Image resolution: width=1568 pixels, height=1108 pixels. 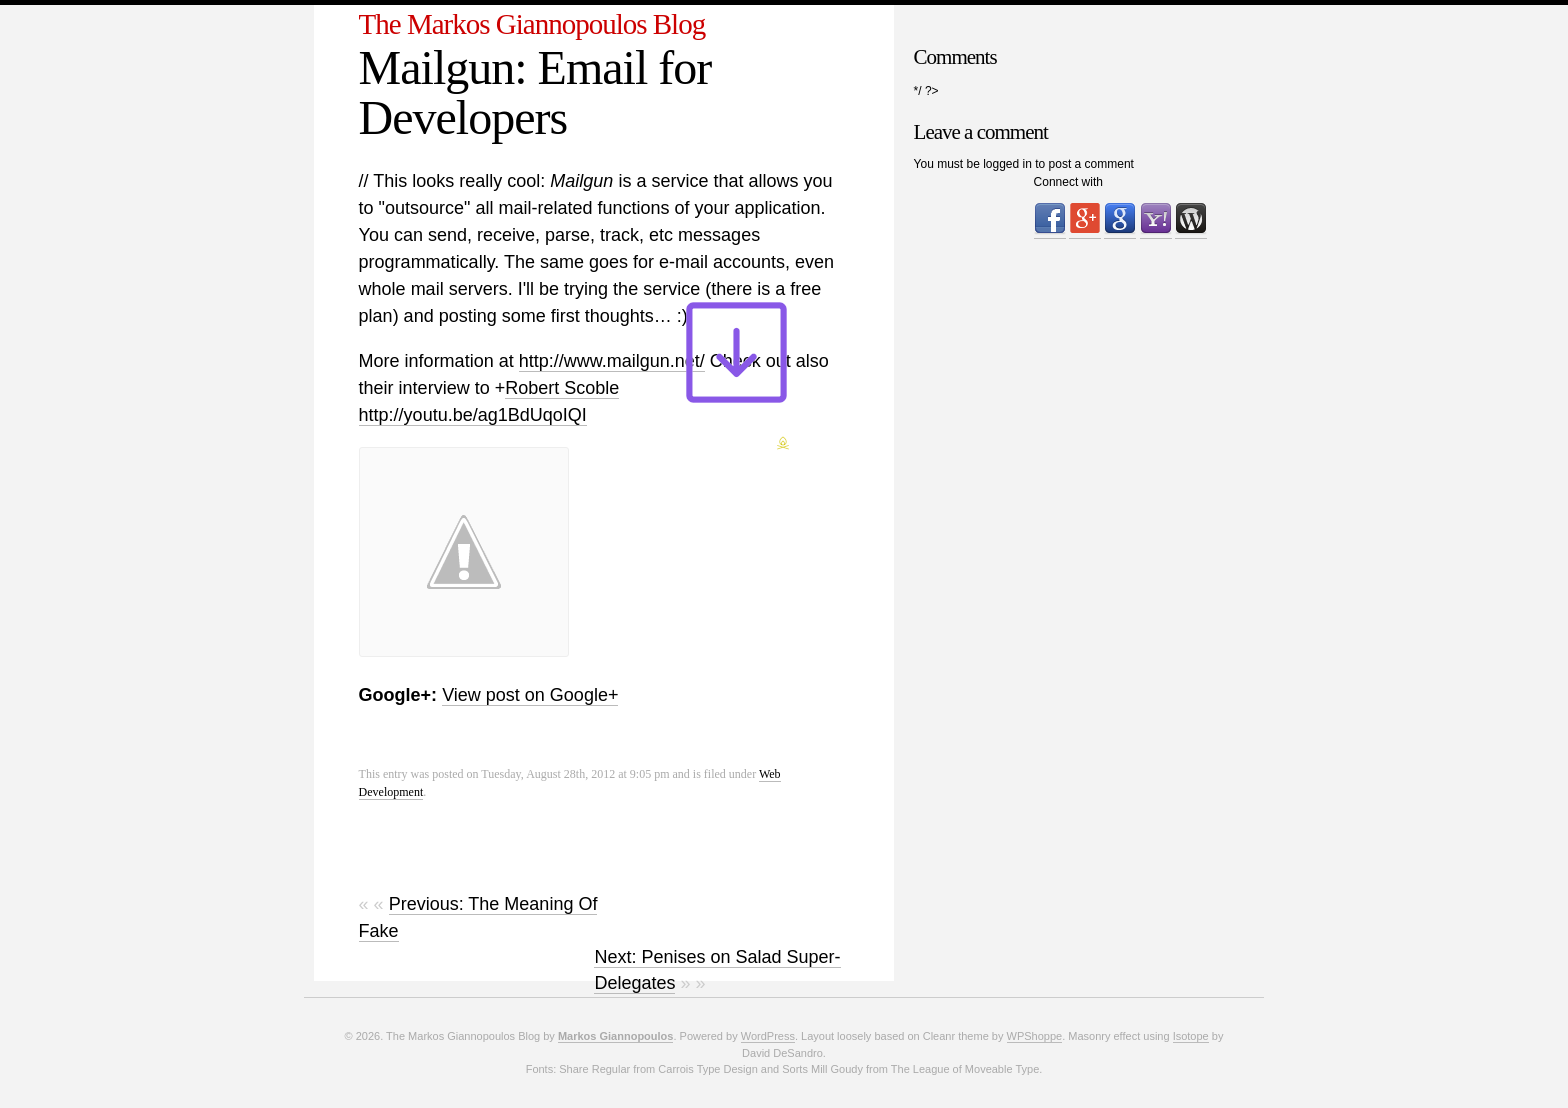 What do you see at coordinates (736, 352) in the screenshot?
I see `download file or content` at bounding box center [736, 352].